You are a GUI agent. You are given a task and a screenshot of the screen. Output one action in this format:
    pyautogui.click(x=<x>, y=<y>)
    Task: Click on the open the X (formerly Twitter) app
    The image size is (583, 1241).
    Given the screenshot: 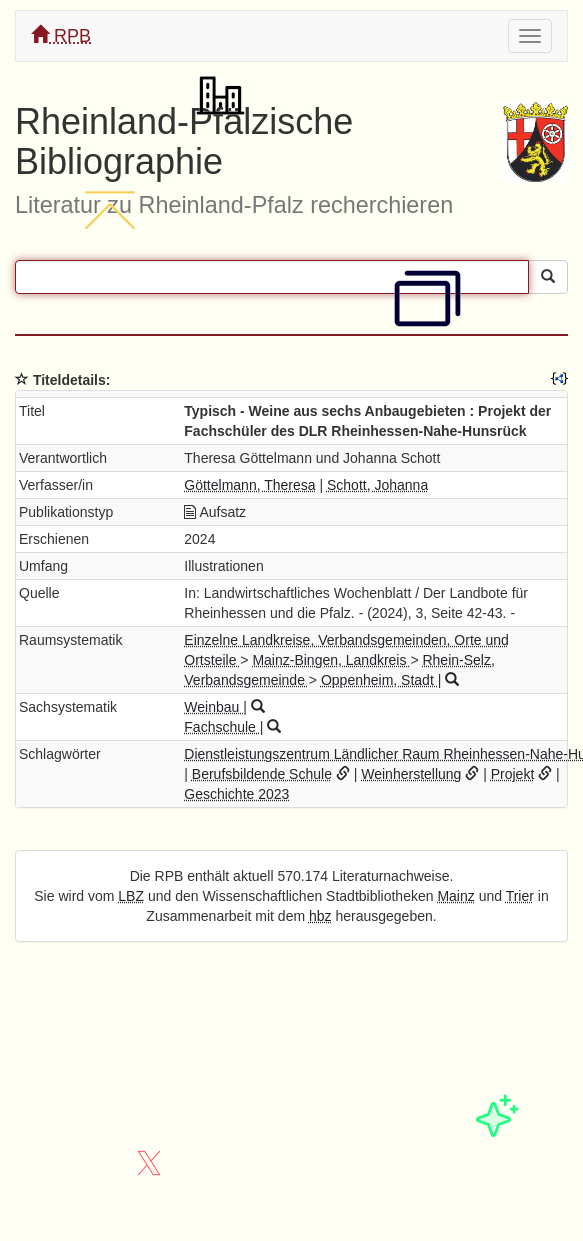 What is the action you would take?
    pyautogui.click(x=149, y=1163)
    